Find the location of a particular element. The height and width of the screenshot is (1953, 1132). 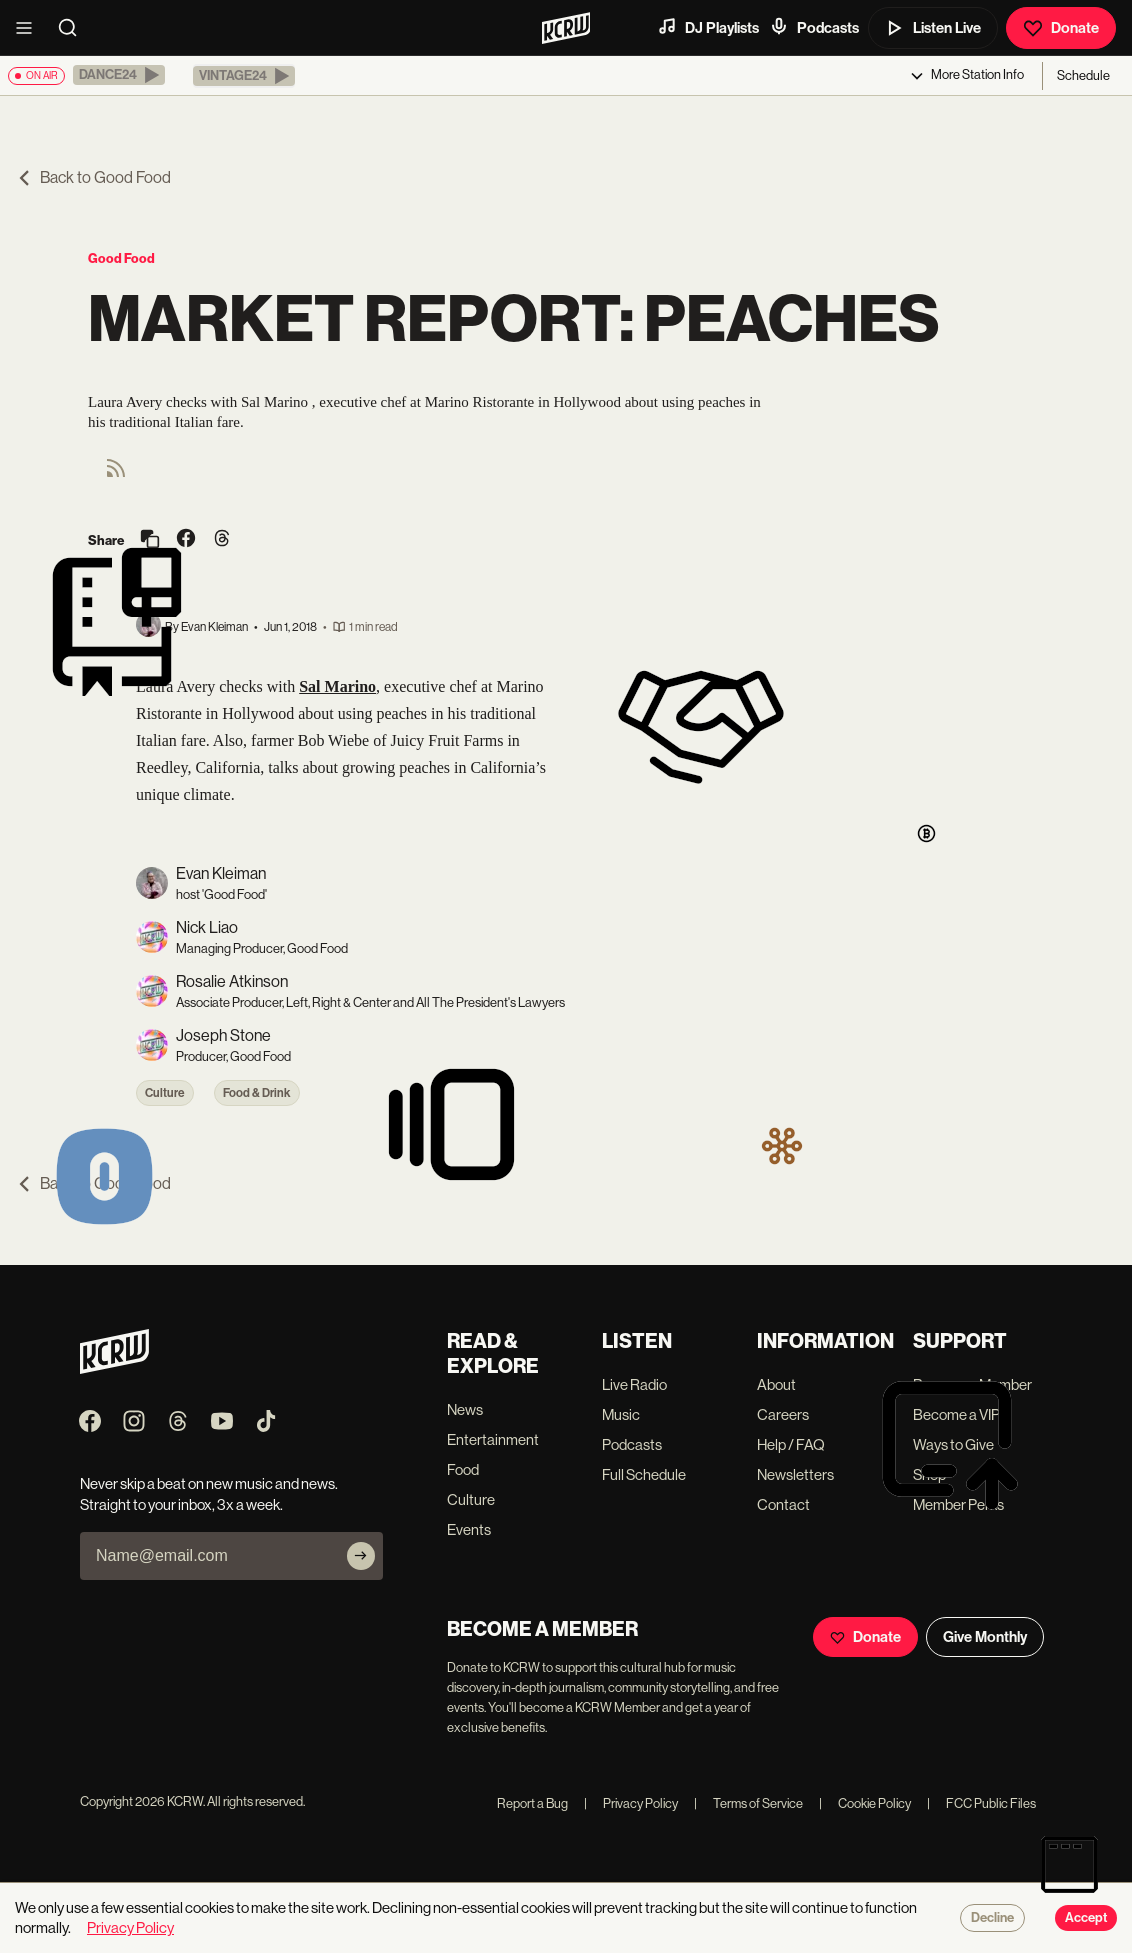

view bitcoin balance or wallet is located at coordinates (926, 833).